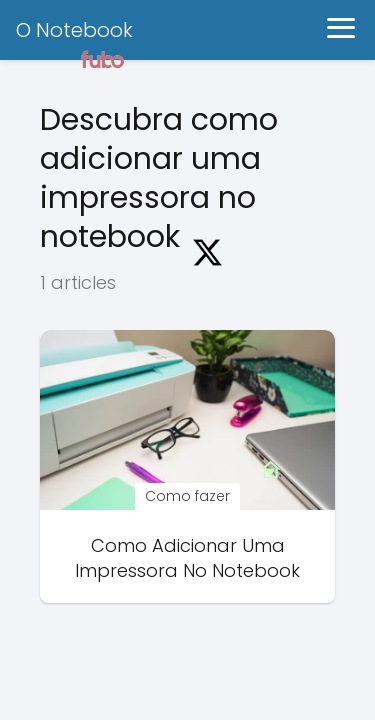 The image size is (375, 720). Describe the element at coordinates (207, 252) in the screenshot. I see `share to X (formerly Twitter)` at that location.